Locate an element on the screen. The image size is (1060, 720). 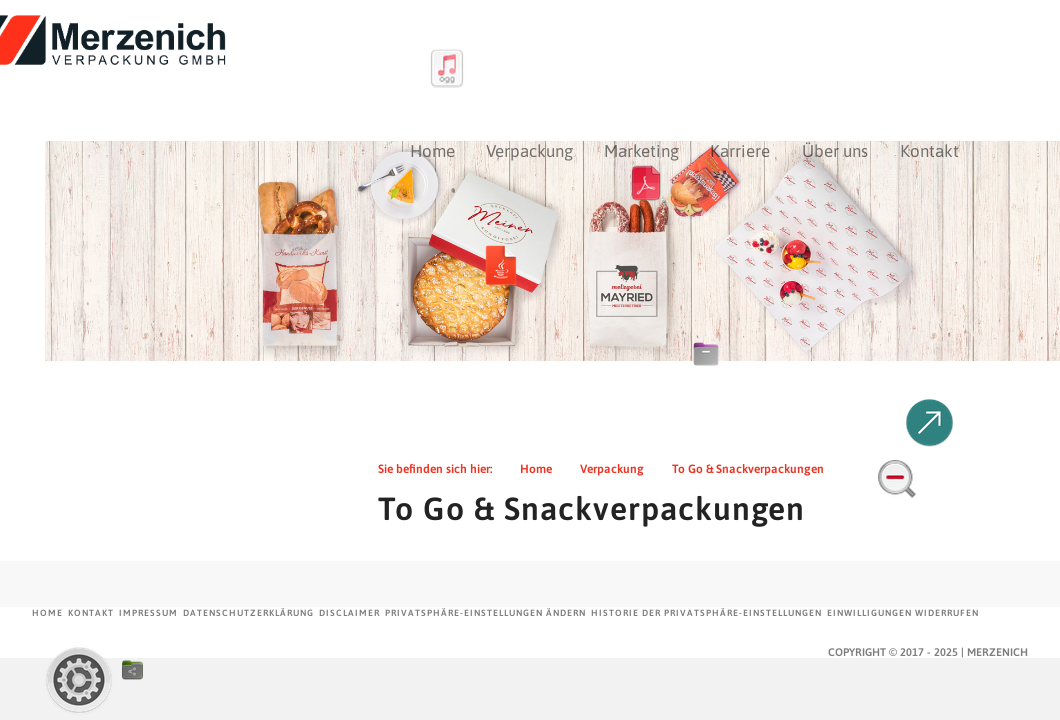
an ogg vorbis audio file is located at coordinates (447, 68).